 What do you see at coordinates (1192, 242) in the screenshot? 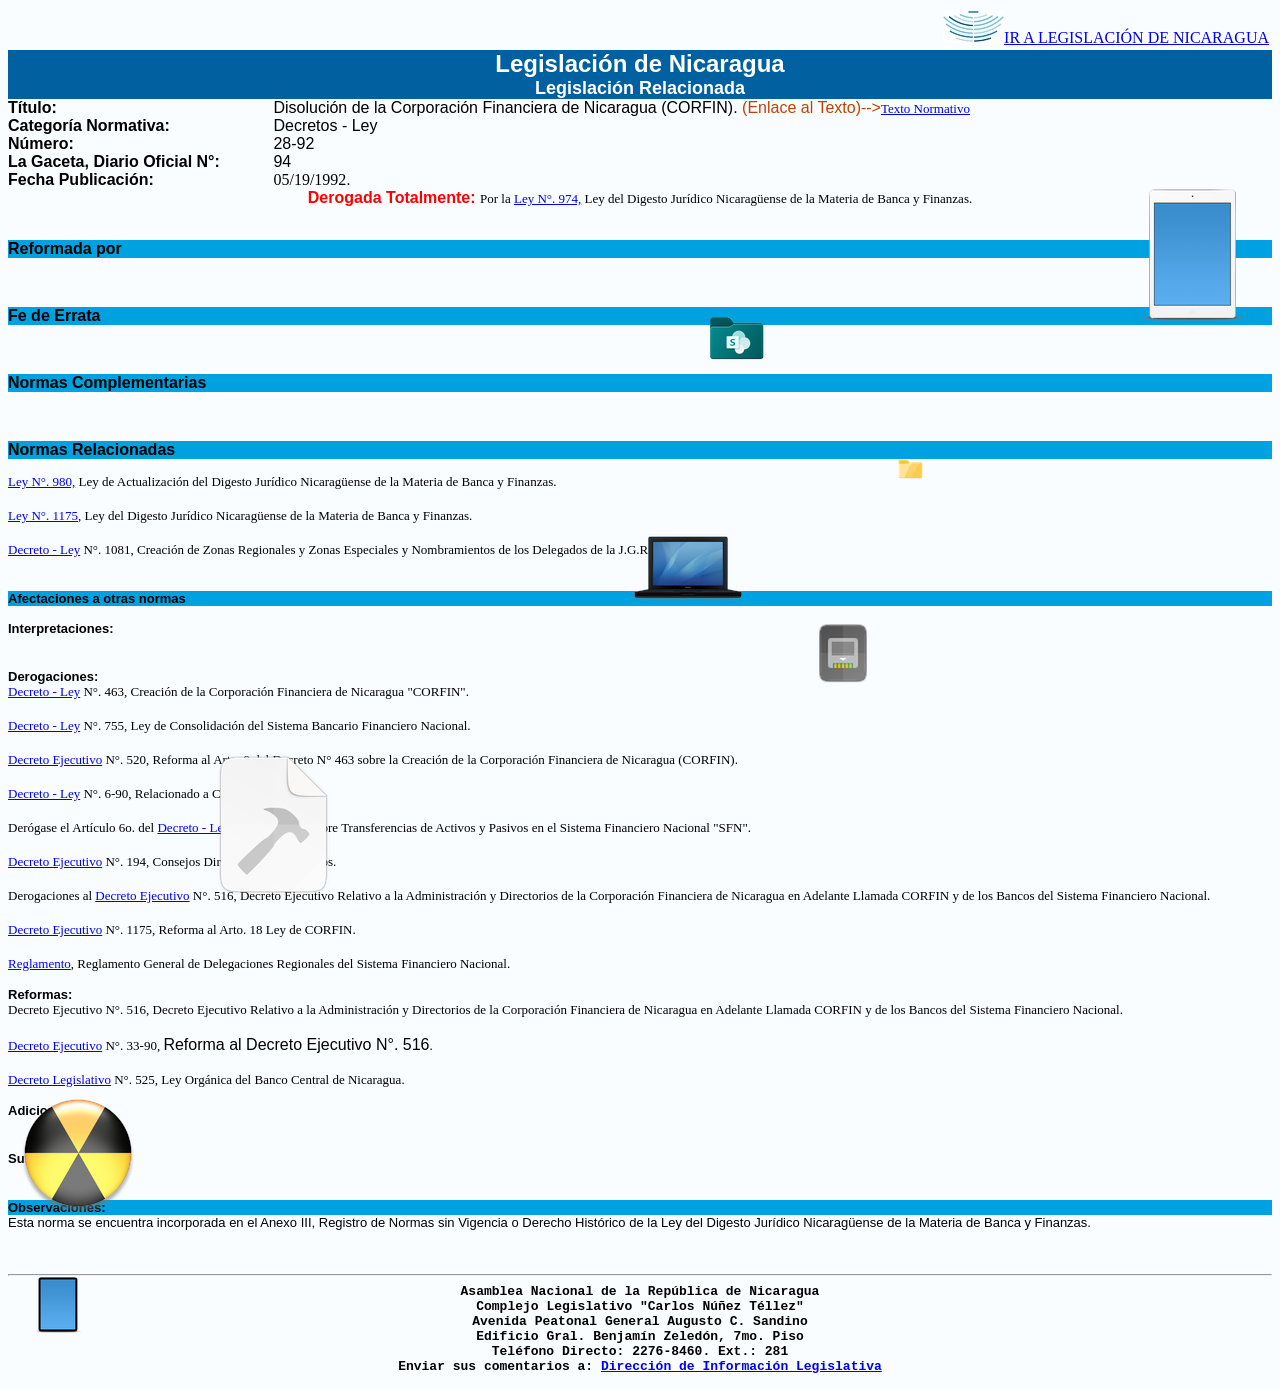
I see `indicates a connected iPad Mini device` at bounding box center [1192, 242].